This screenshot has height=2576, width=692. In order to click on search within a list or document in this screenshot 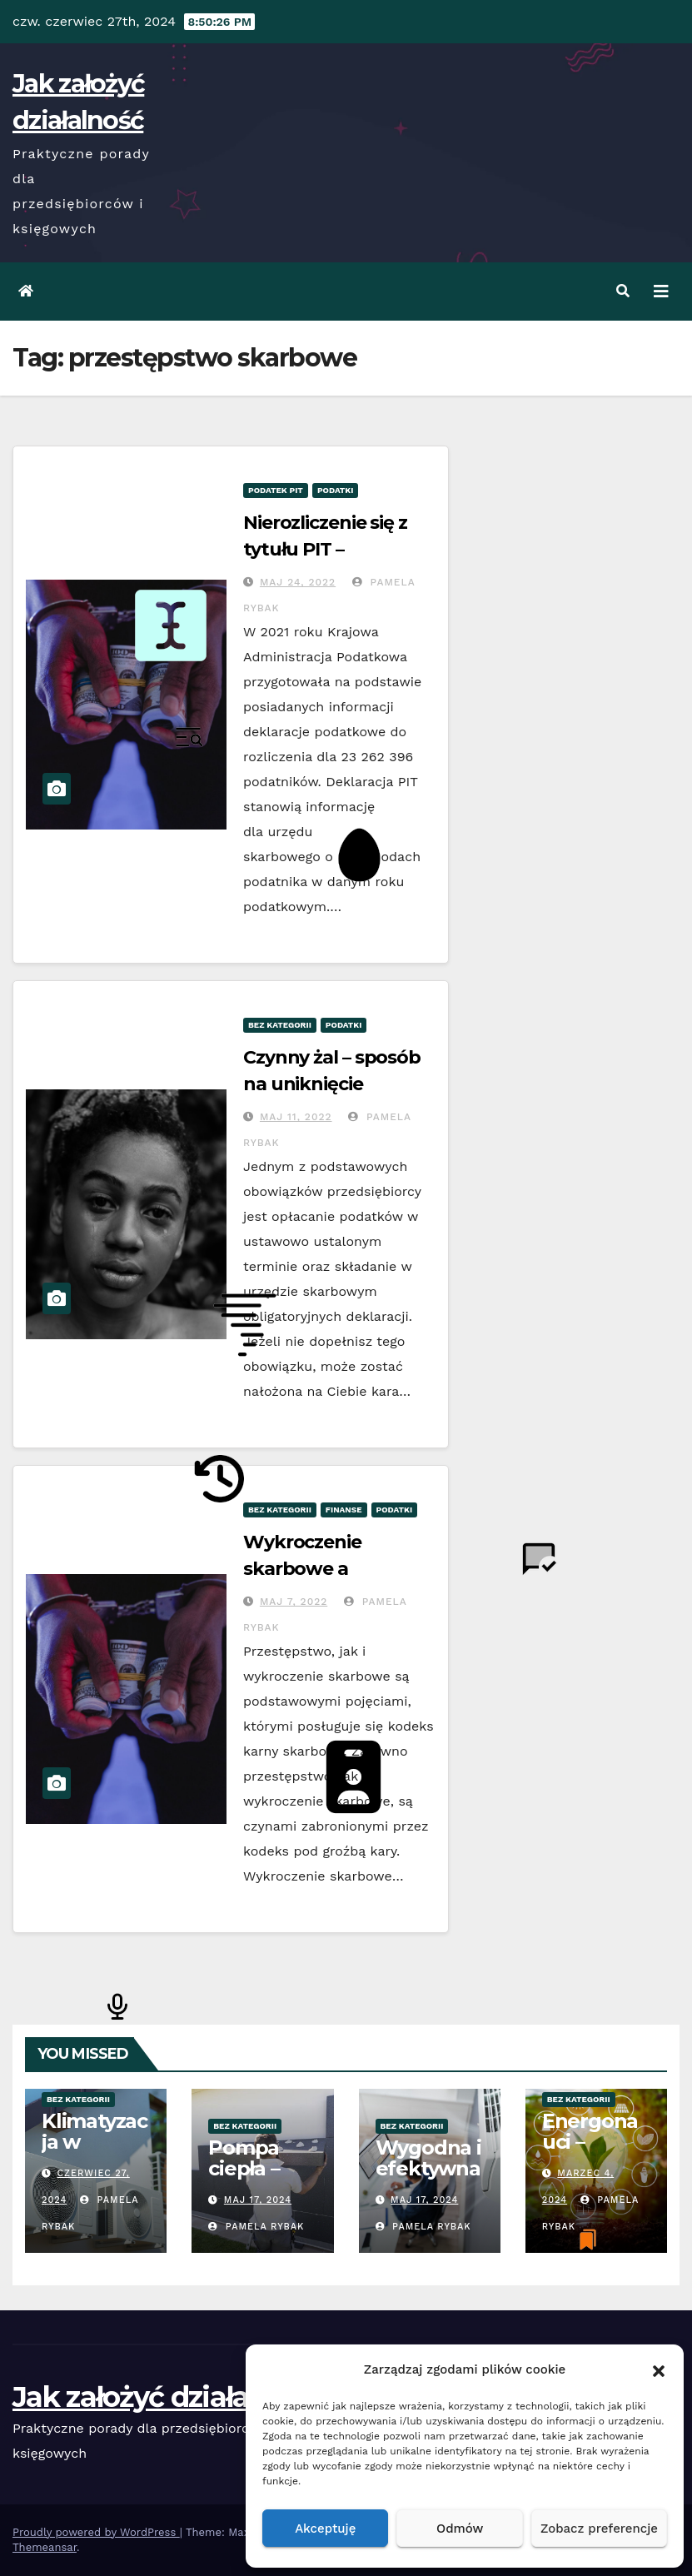, I will do `click(188, 737)`.